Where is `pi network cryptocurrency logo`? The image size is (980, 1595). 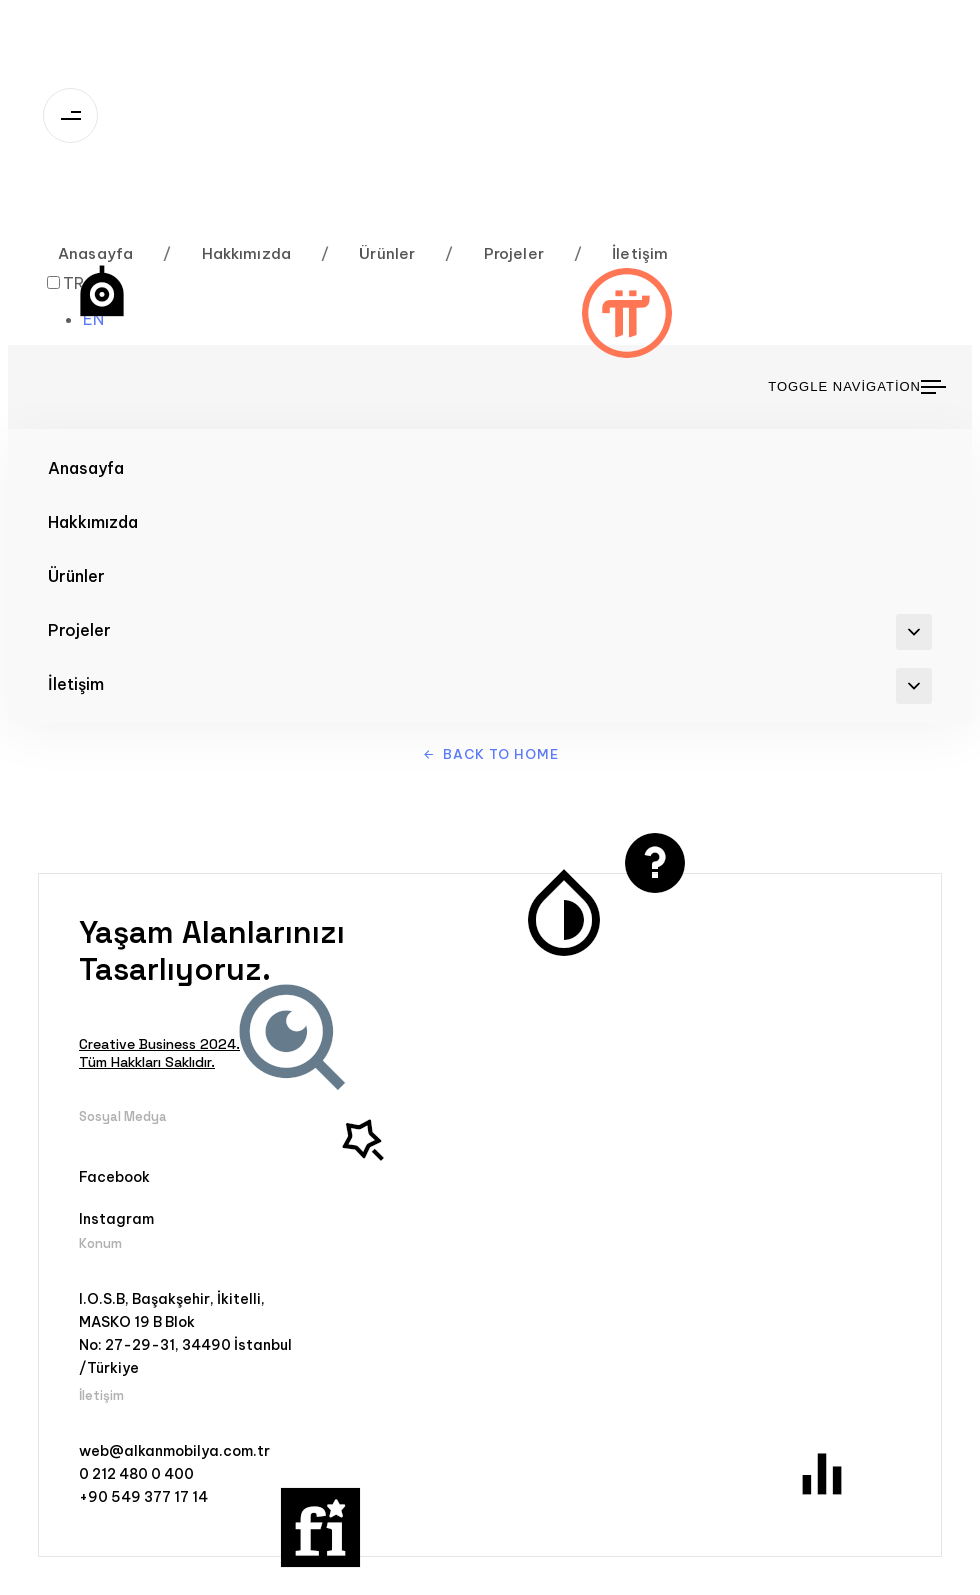
pi network cryptocurrency logo is located at coordinates (627, 313).